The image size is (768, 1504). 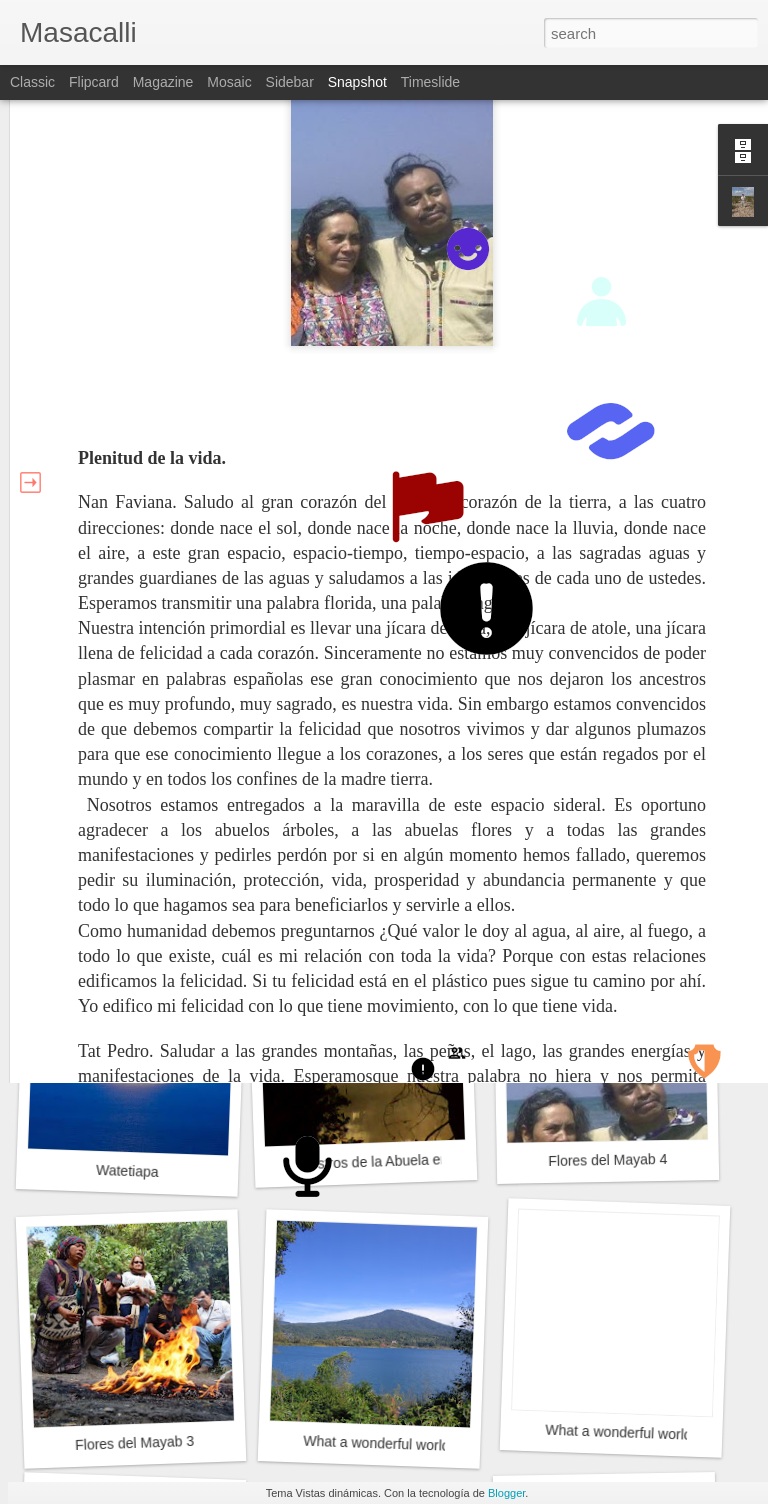 I want to click on indicates a warning or alert that needs attention, so click(x=486, y=608).